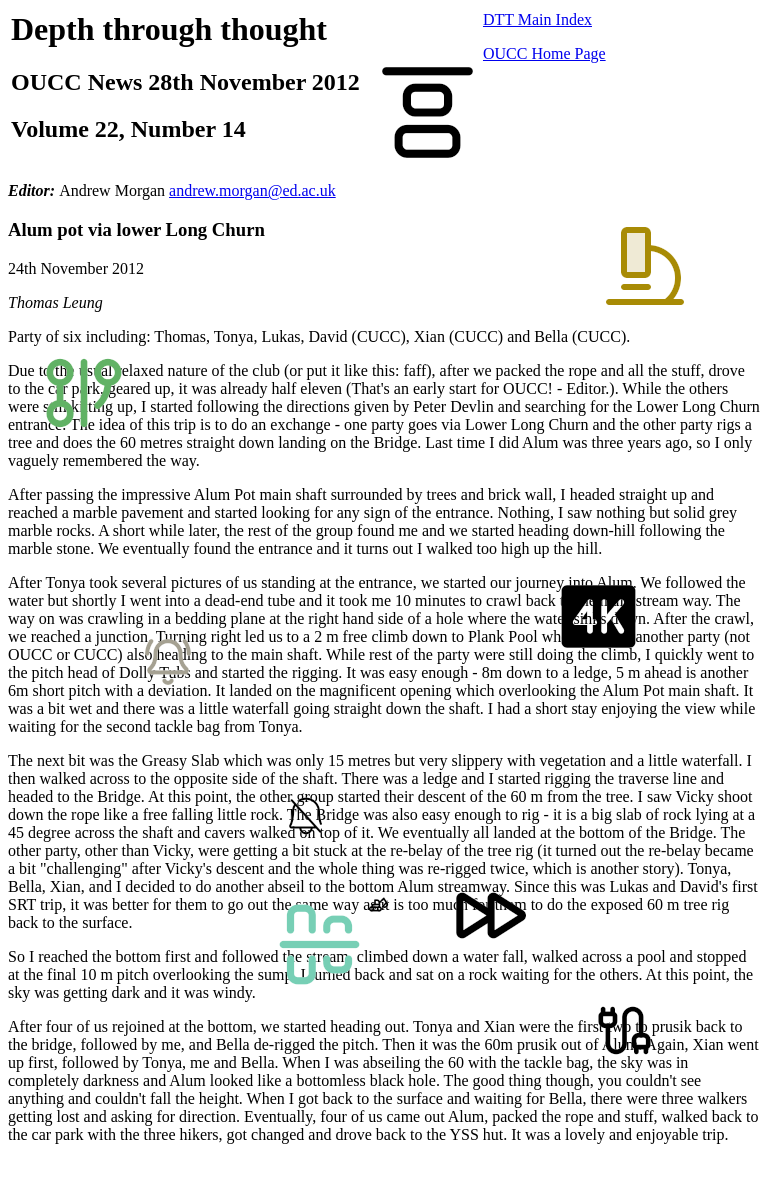 This screenshot has width=768, height=1203. What do you see at coordinates (427, 112) in the screenshot?
I see `align items to the top of the container` at bounding box center [427, 112].